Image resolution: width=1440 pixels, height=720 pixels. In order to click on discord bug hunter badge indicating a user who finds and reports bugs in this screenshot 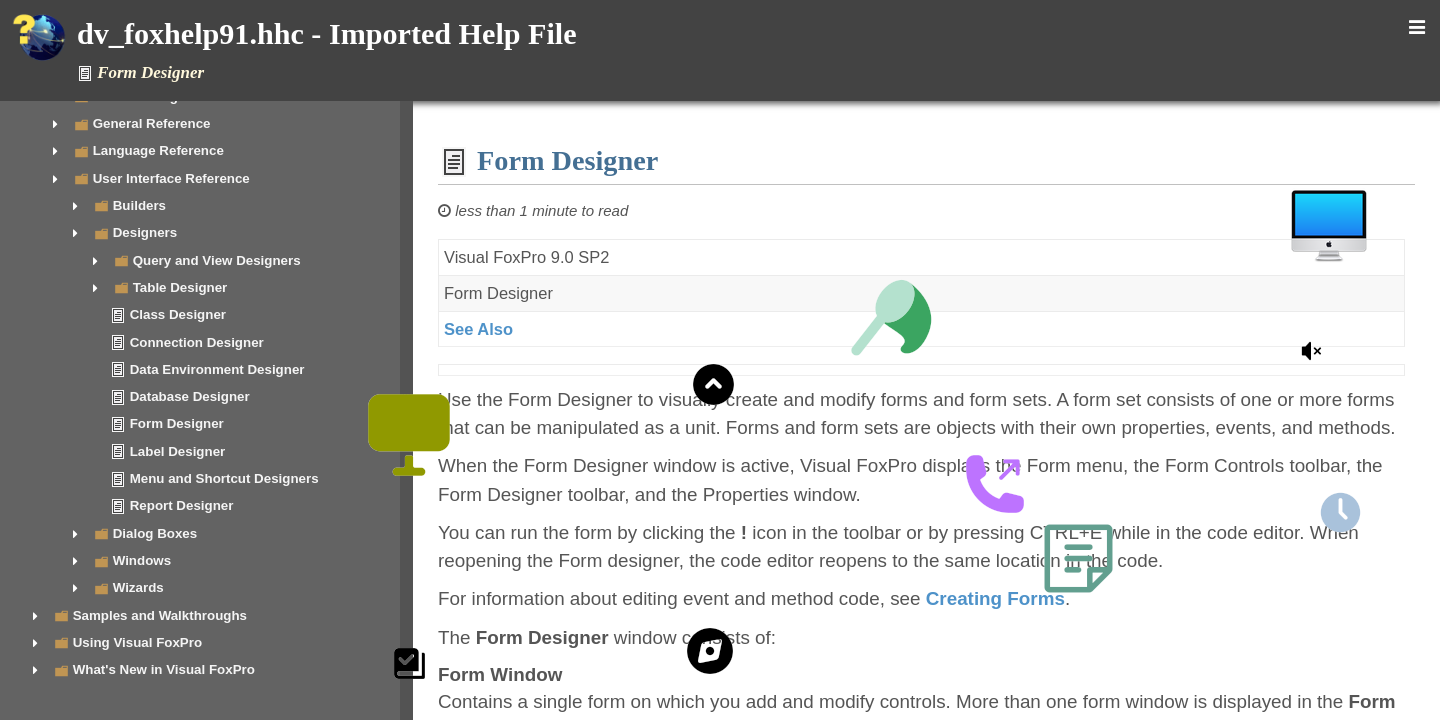, I will do `click(891, 317)`.